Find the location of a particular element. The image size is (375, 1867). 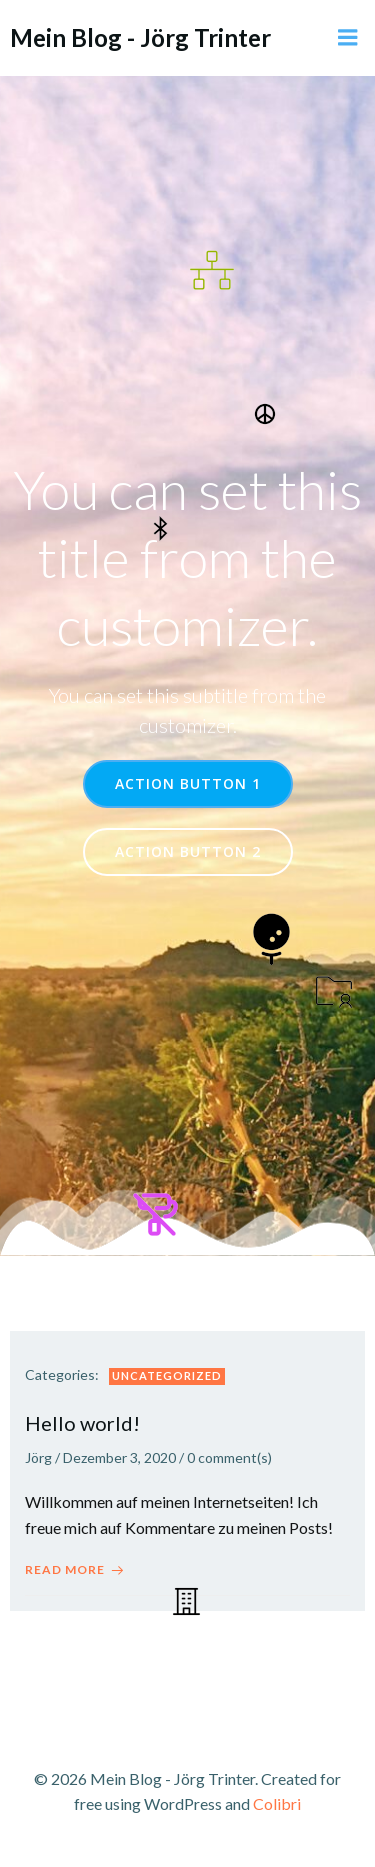

toggle bluetooth connectivity on or off is located at coordinates (160, 528).